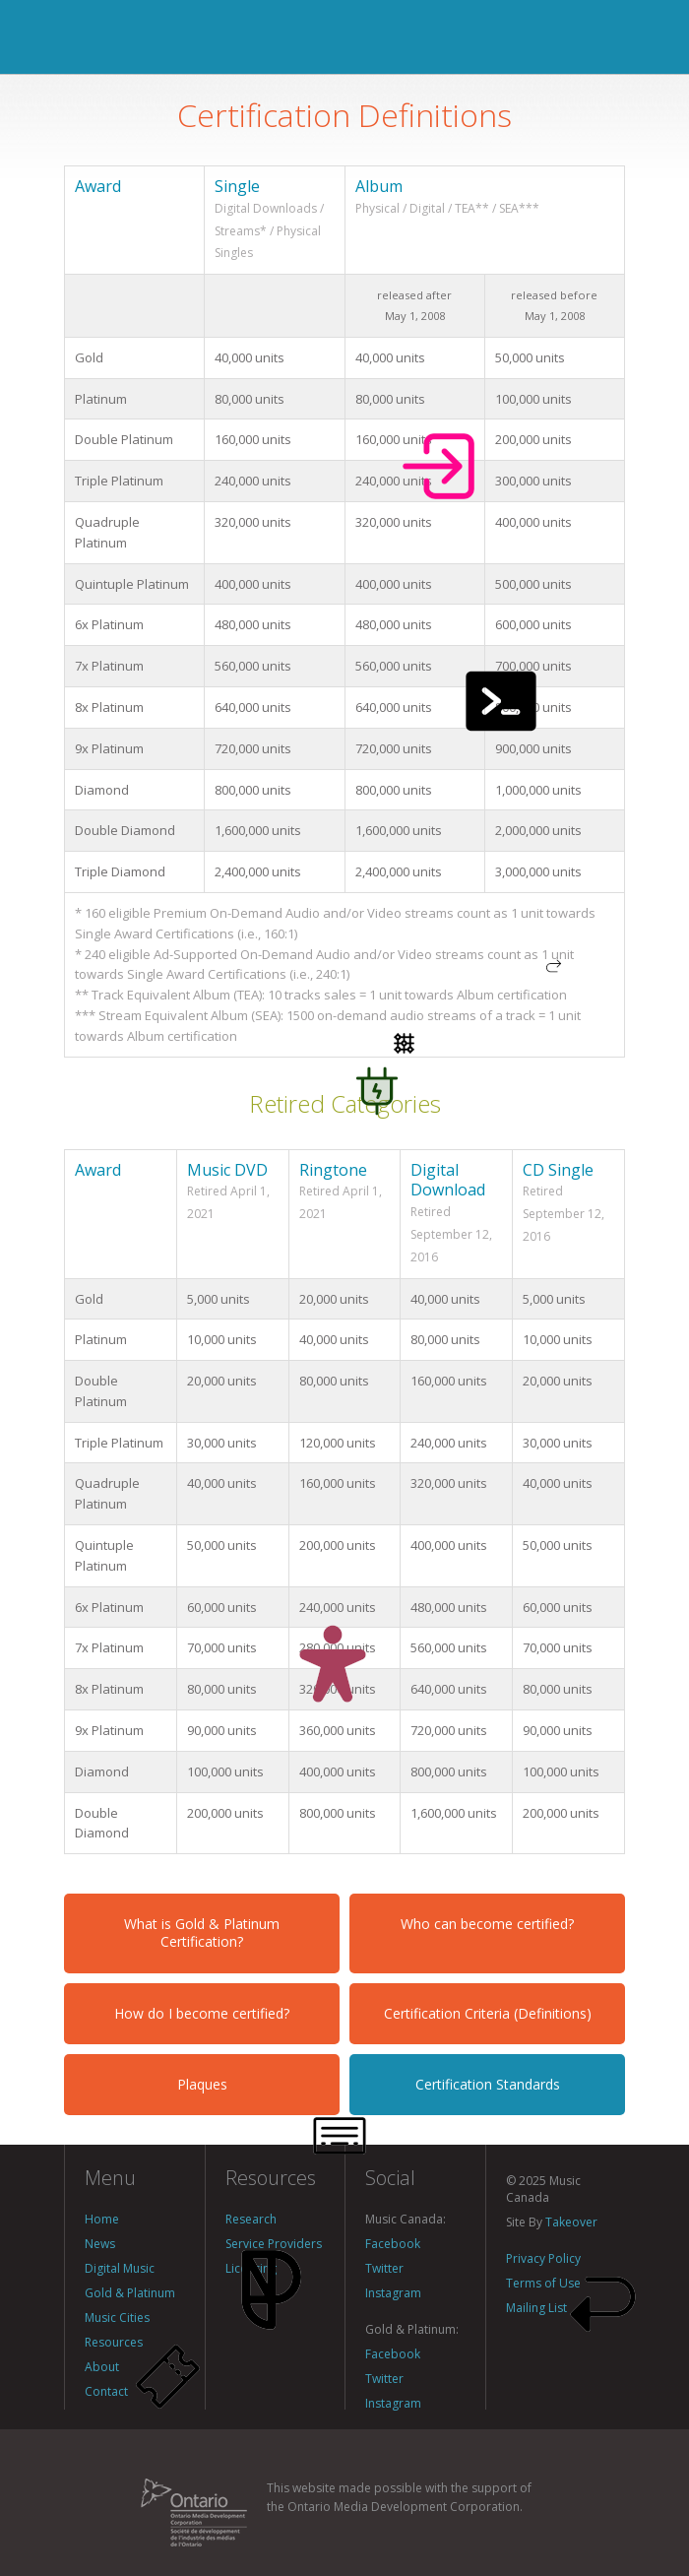 This screenshot has width=689, height=2576. I want to click on redo or repeat the last action, so click(553, 966).